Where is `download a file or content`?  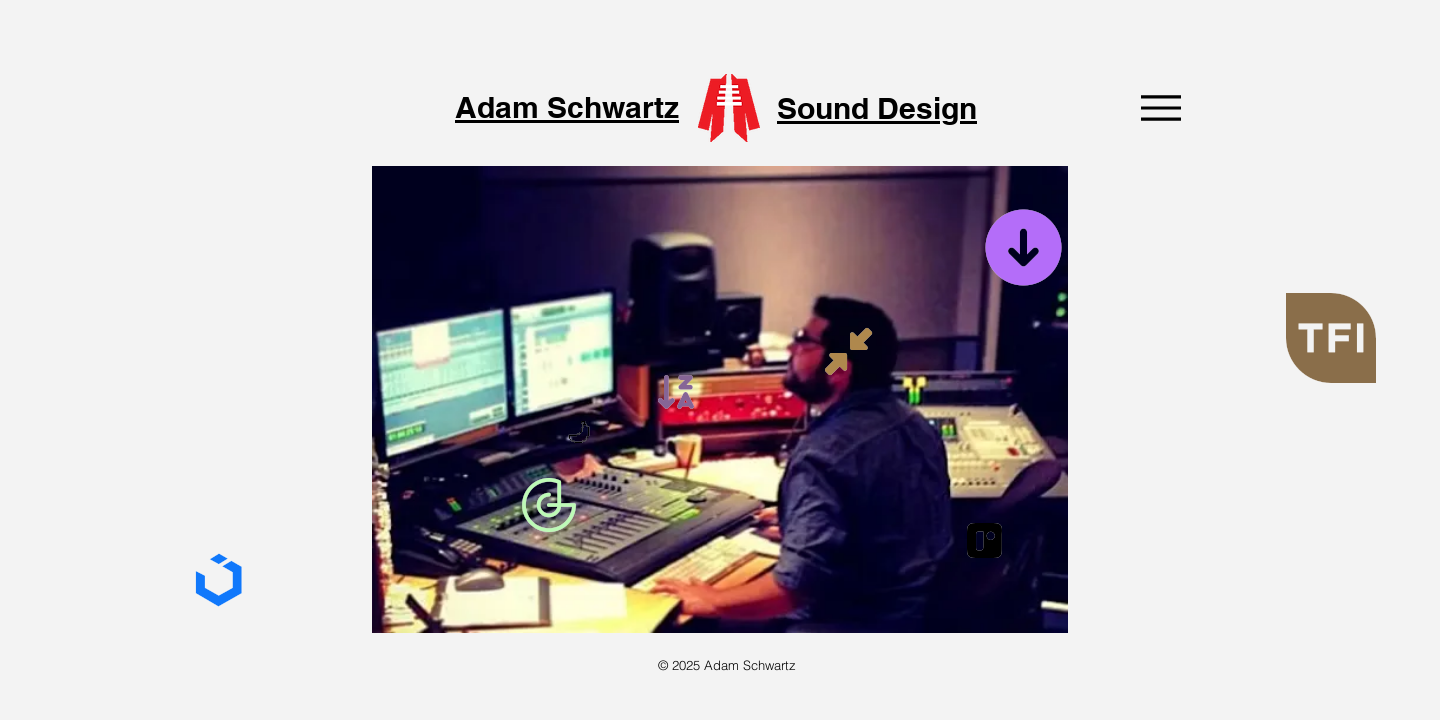 download a file or content is located at coordinates (1023, 247).